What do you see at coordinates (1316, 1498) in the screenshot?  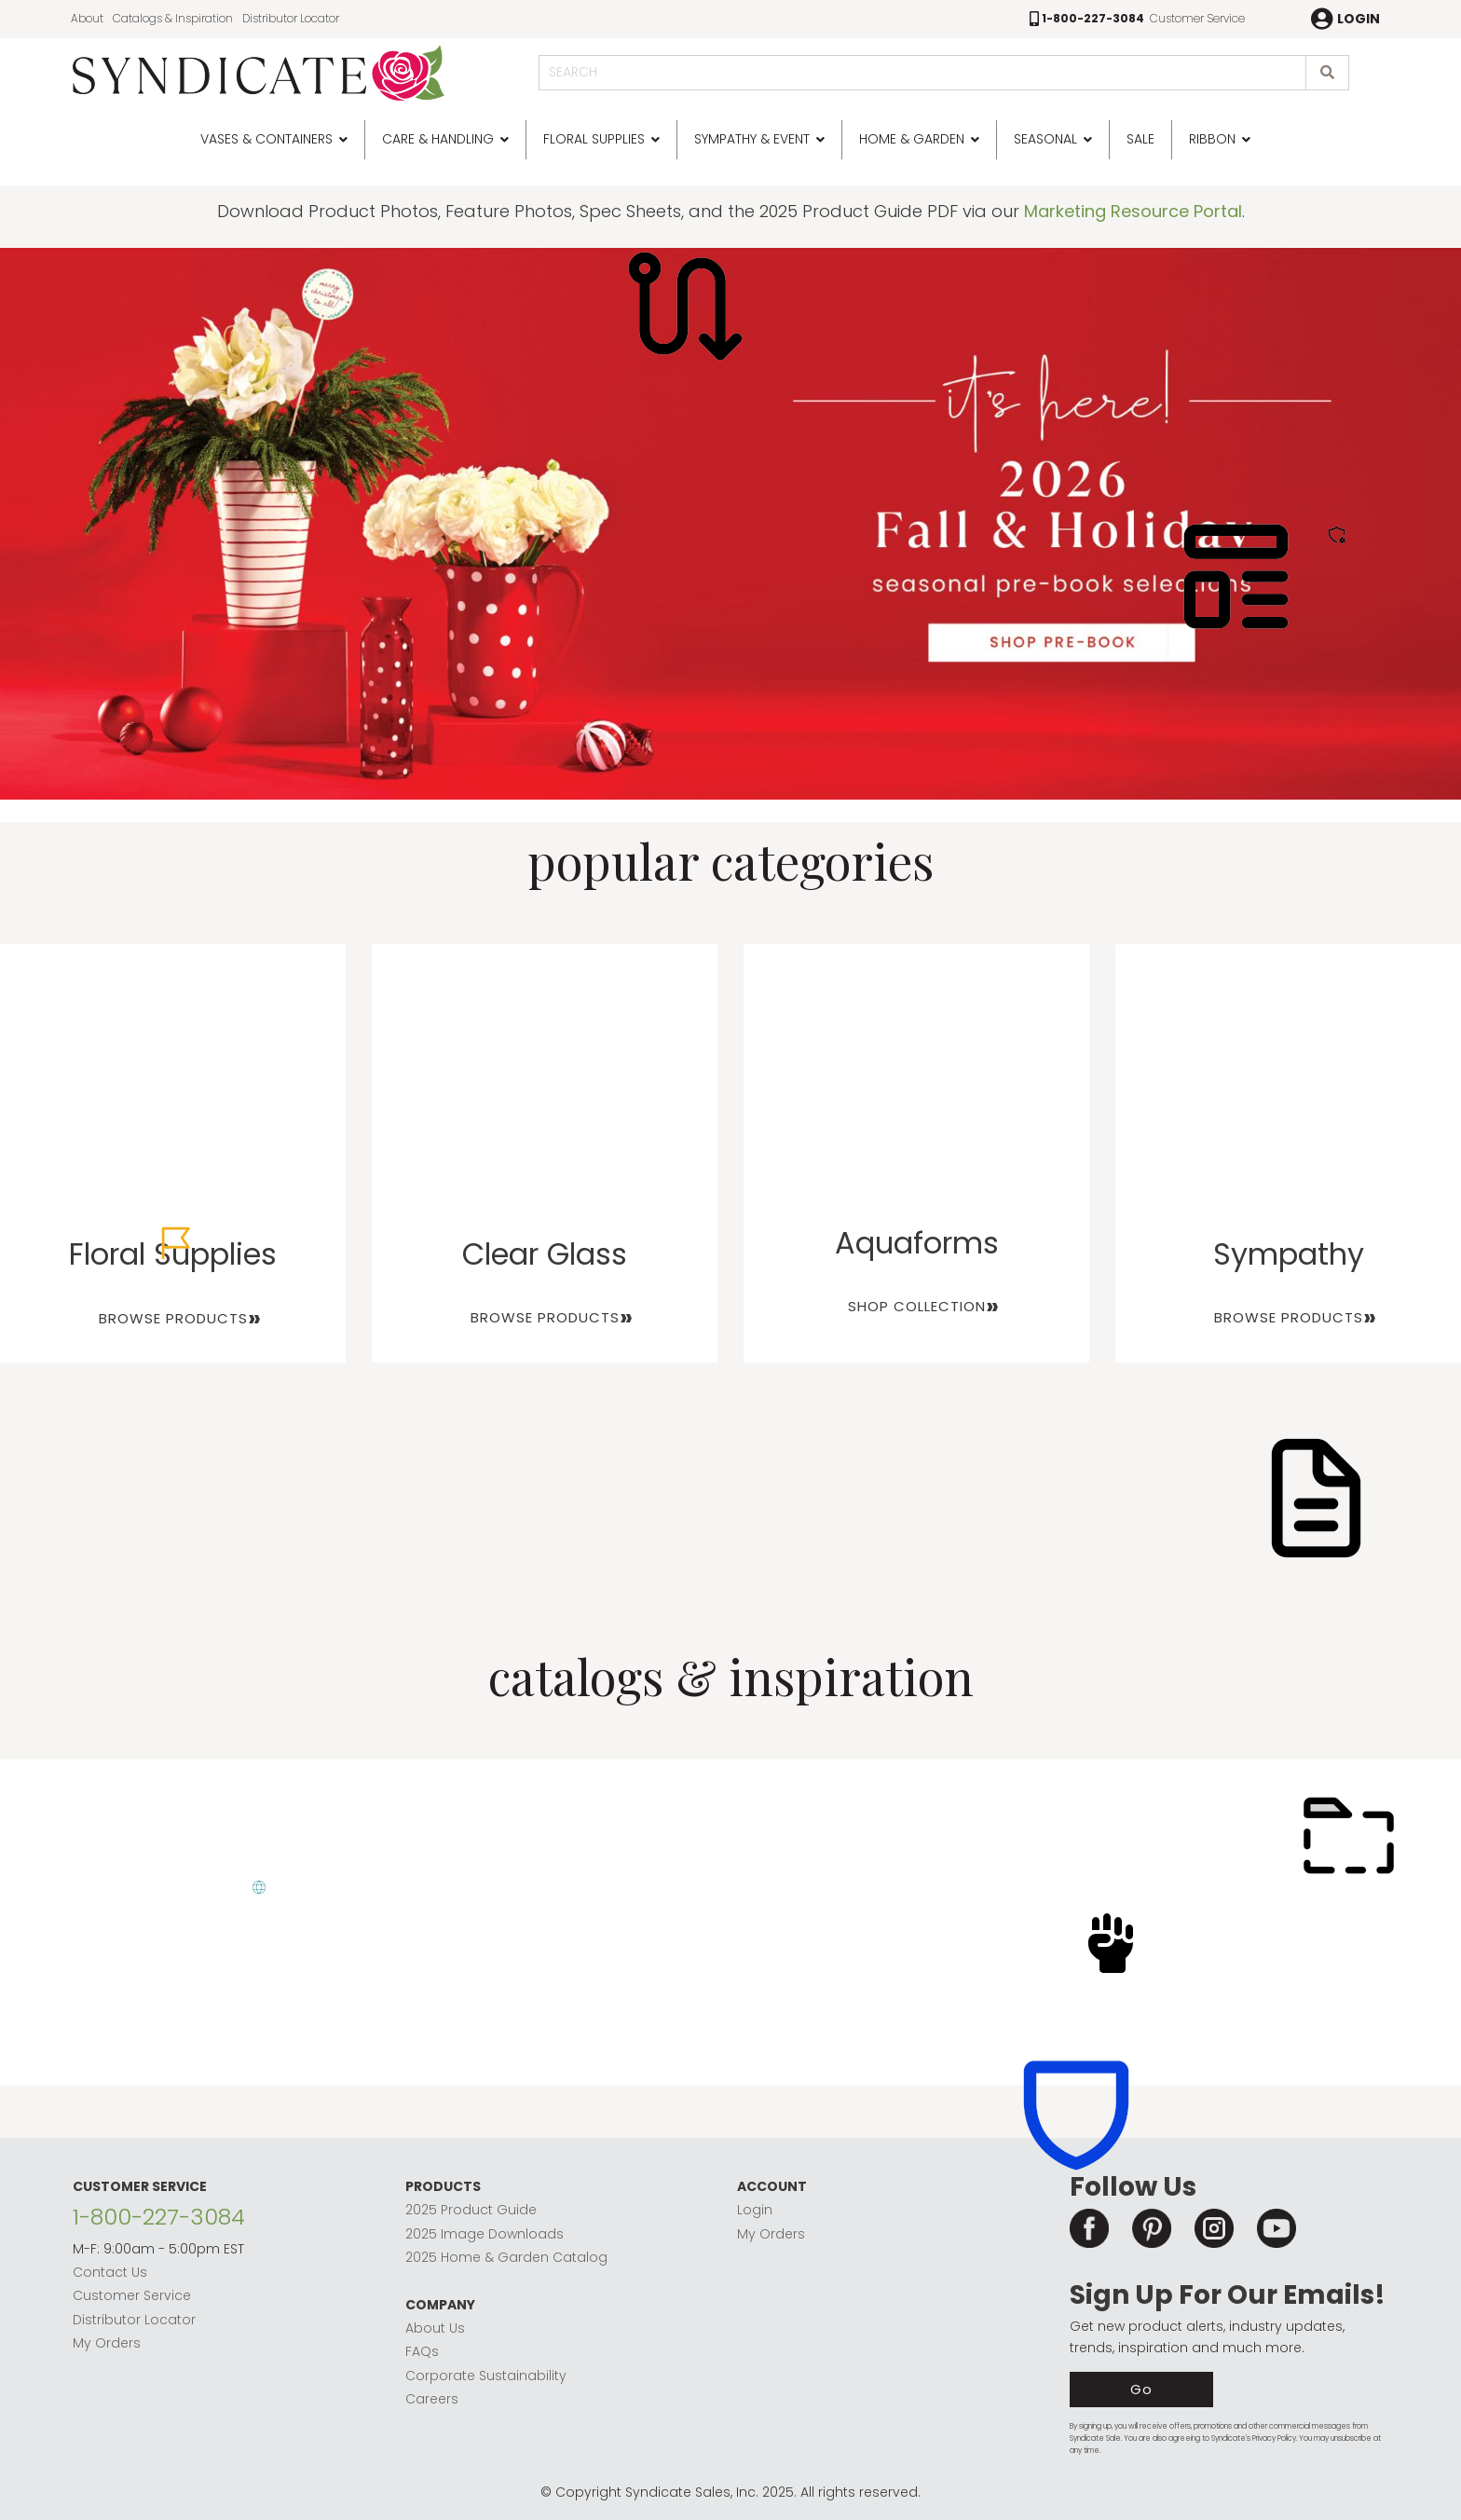 I see `view document or text file` at bounding box center [1316, 1498].